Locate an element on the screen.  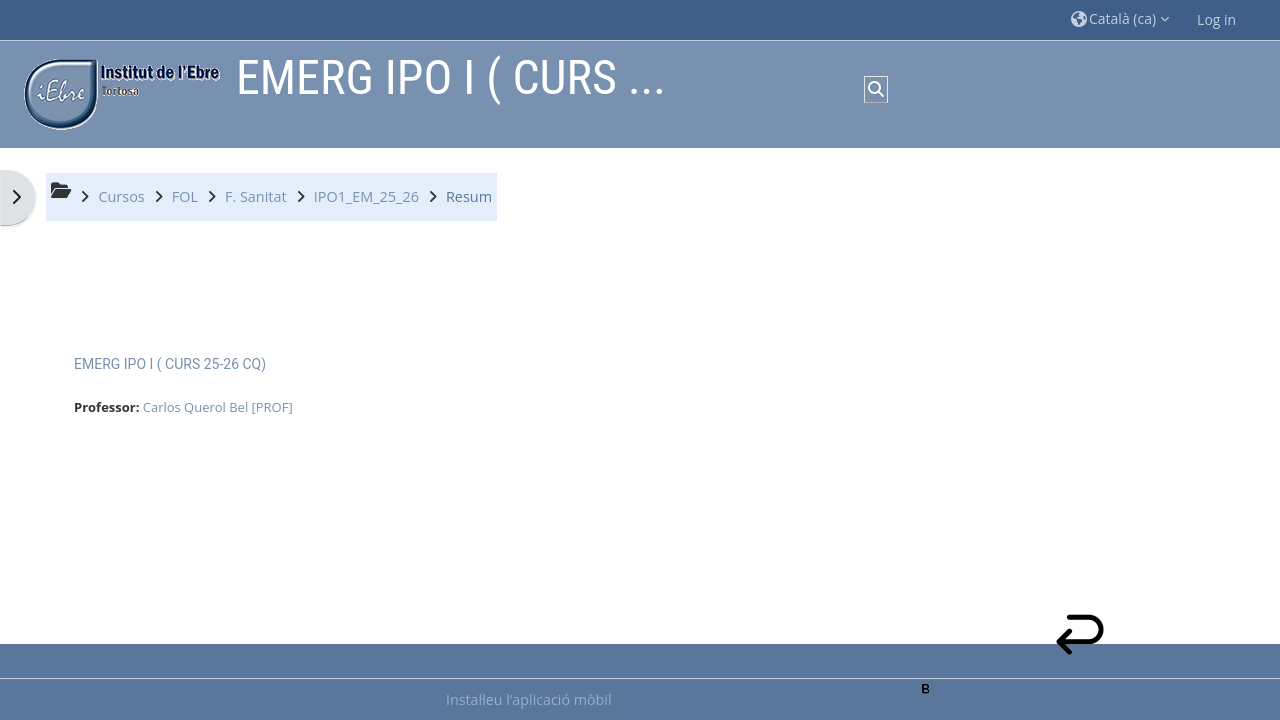
apply bold formatting to selected text is located at coordinates (925, 689).